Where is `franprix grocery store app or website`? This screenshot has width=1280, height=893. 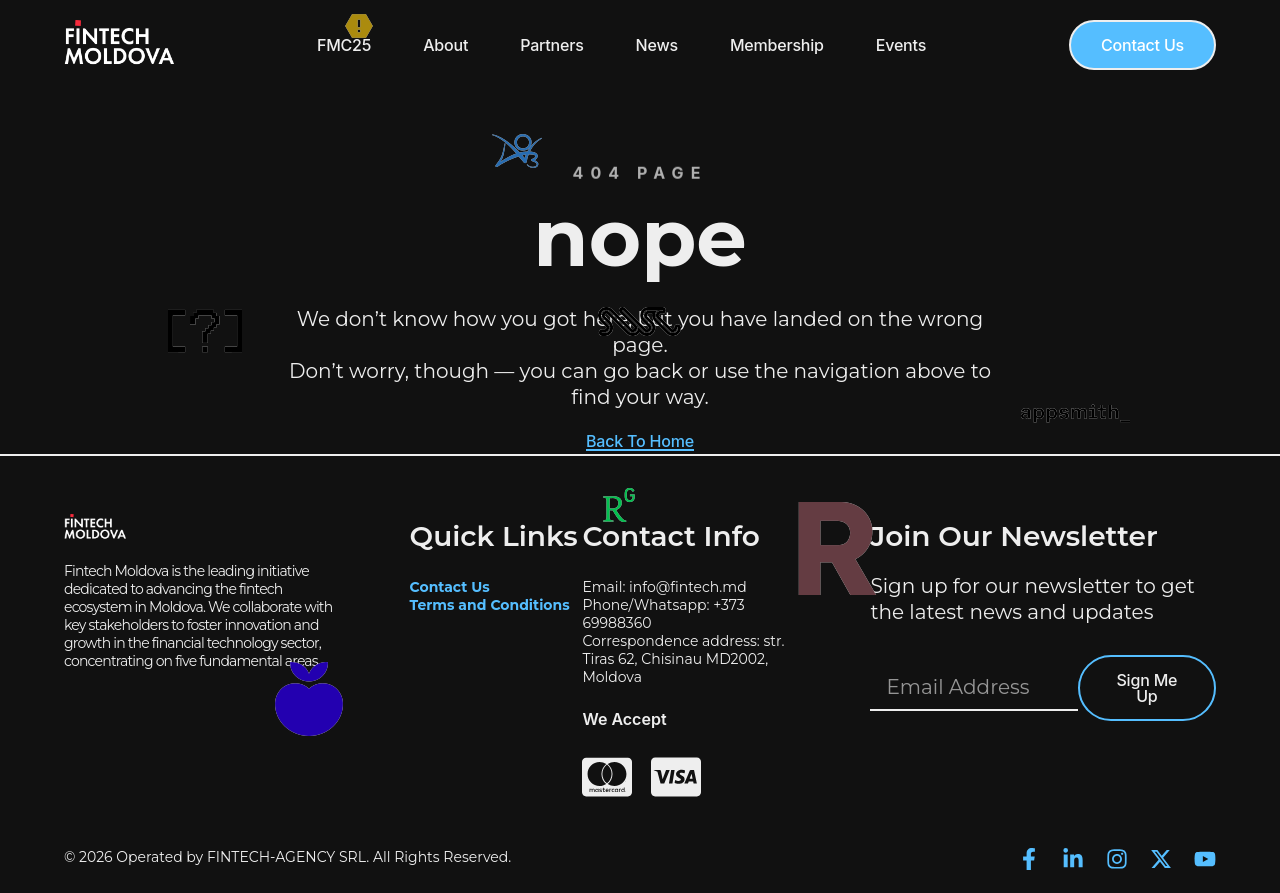 franprix grocery store app or website is located at coordinates (309, 699).